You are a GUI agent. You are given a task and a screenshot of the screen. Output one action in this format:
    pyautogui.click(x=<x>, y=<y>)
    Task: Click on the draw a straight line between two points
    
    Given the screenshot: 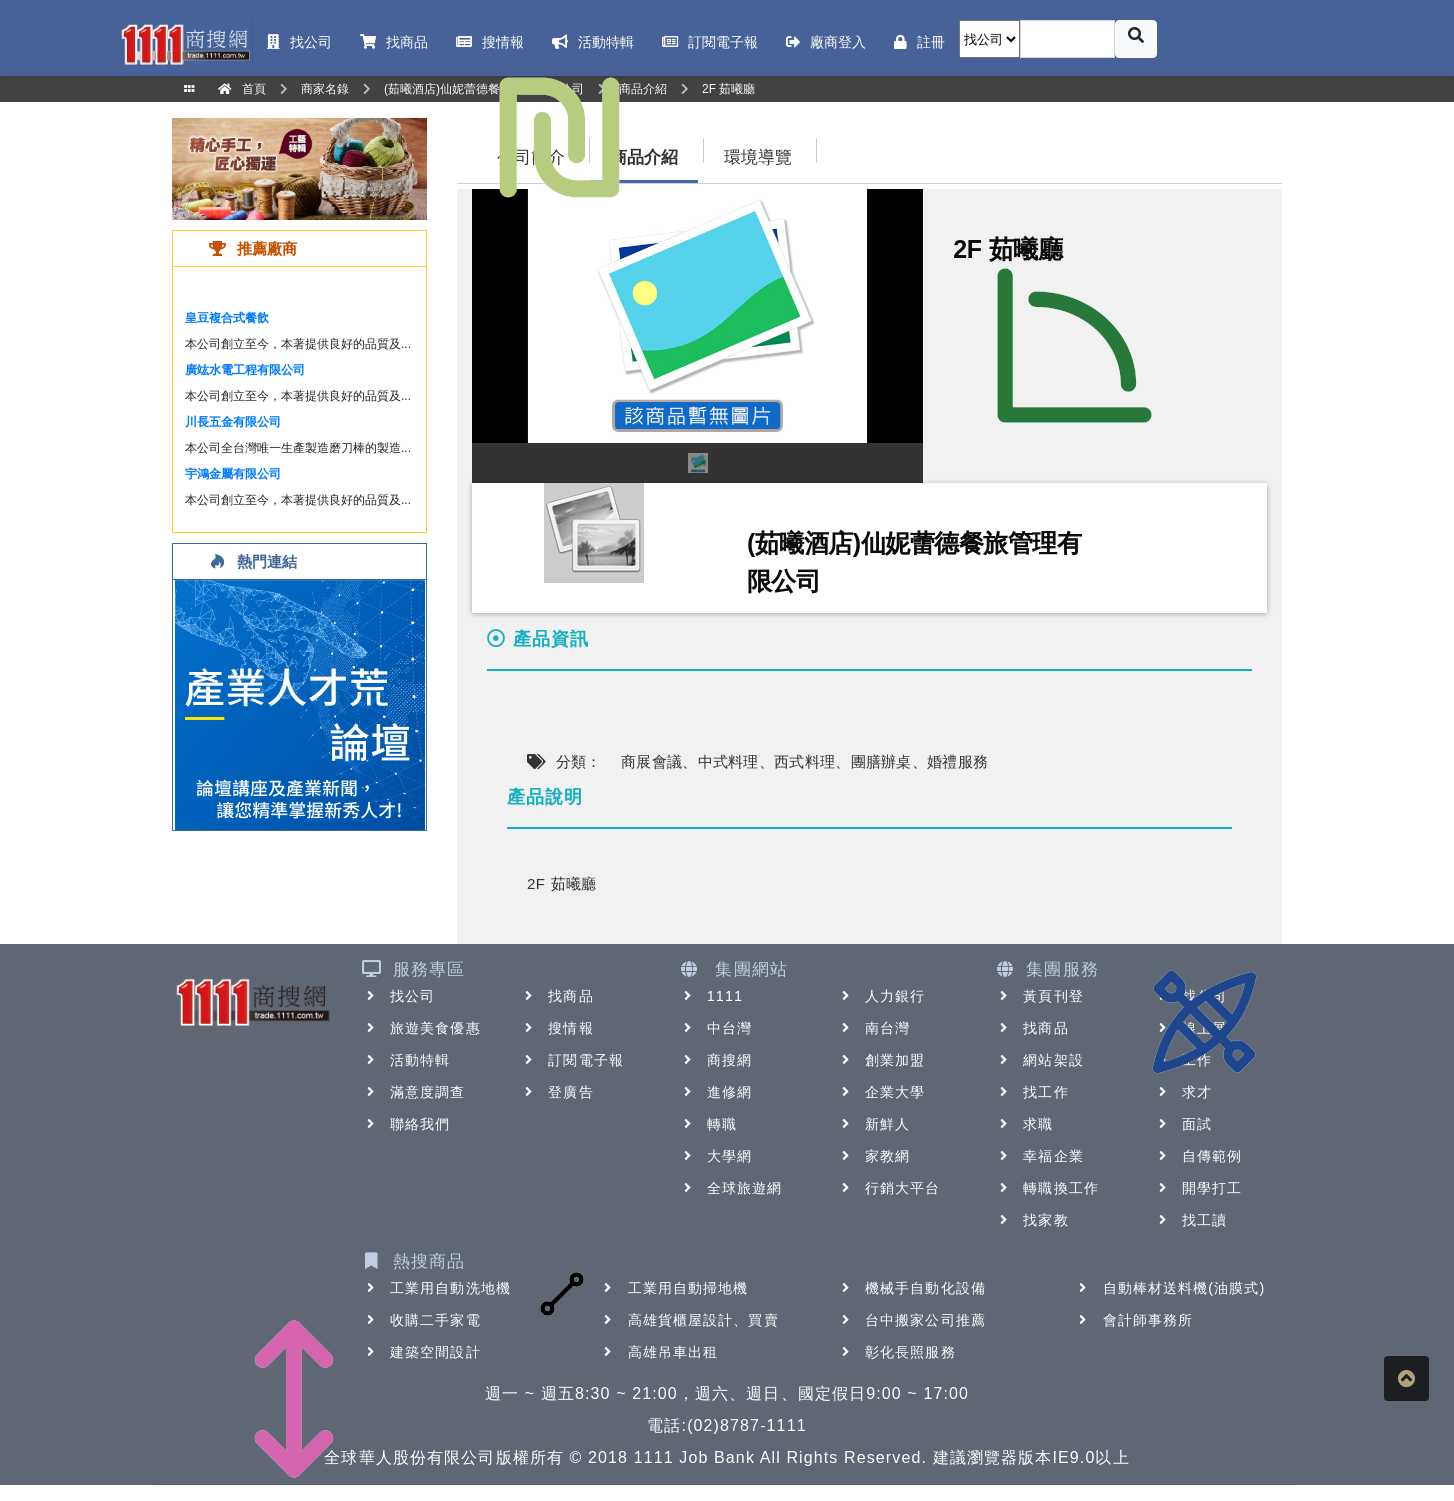 What is the action you would take?
    pyautogui.click(x=562, y=1294)
    